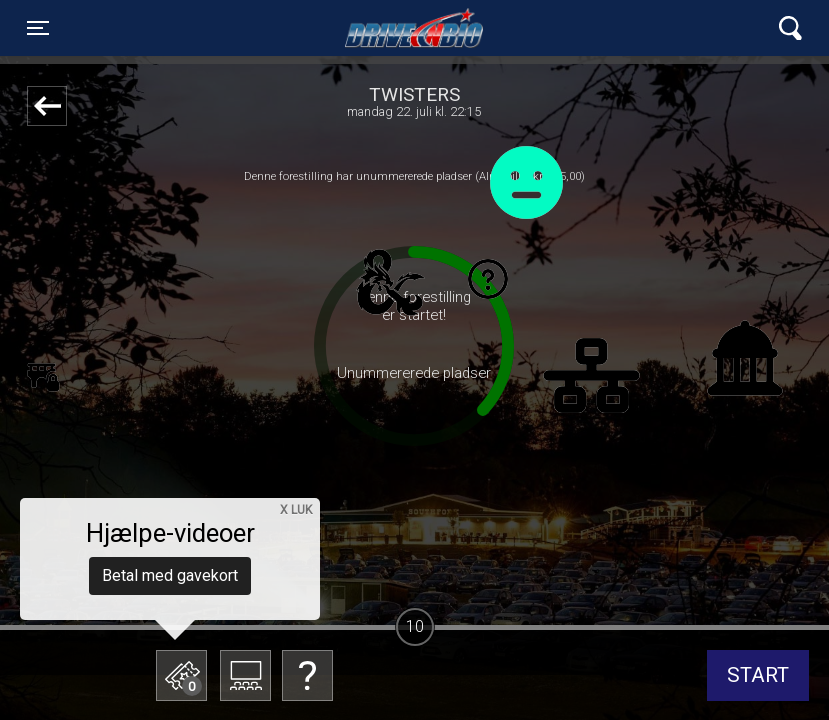 Image resolution: width=829 pixels, height=720 pixels. I want to click on indicates a locked or secured bridge crossing, so click(43, 375).